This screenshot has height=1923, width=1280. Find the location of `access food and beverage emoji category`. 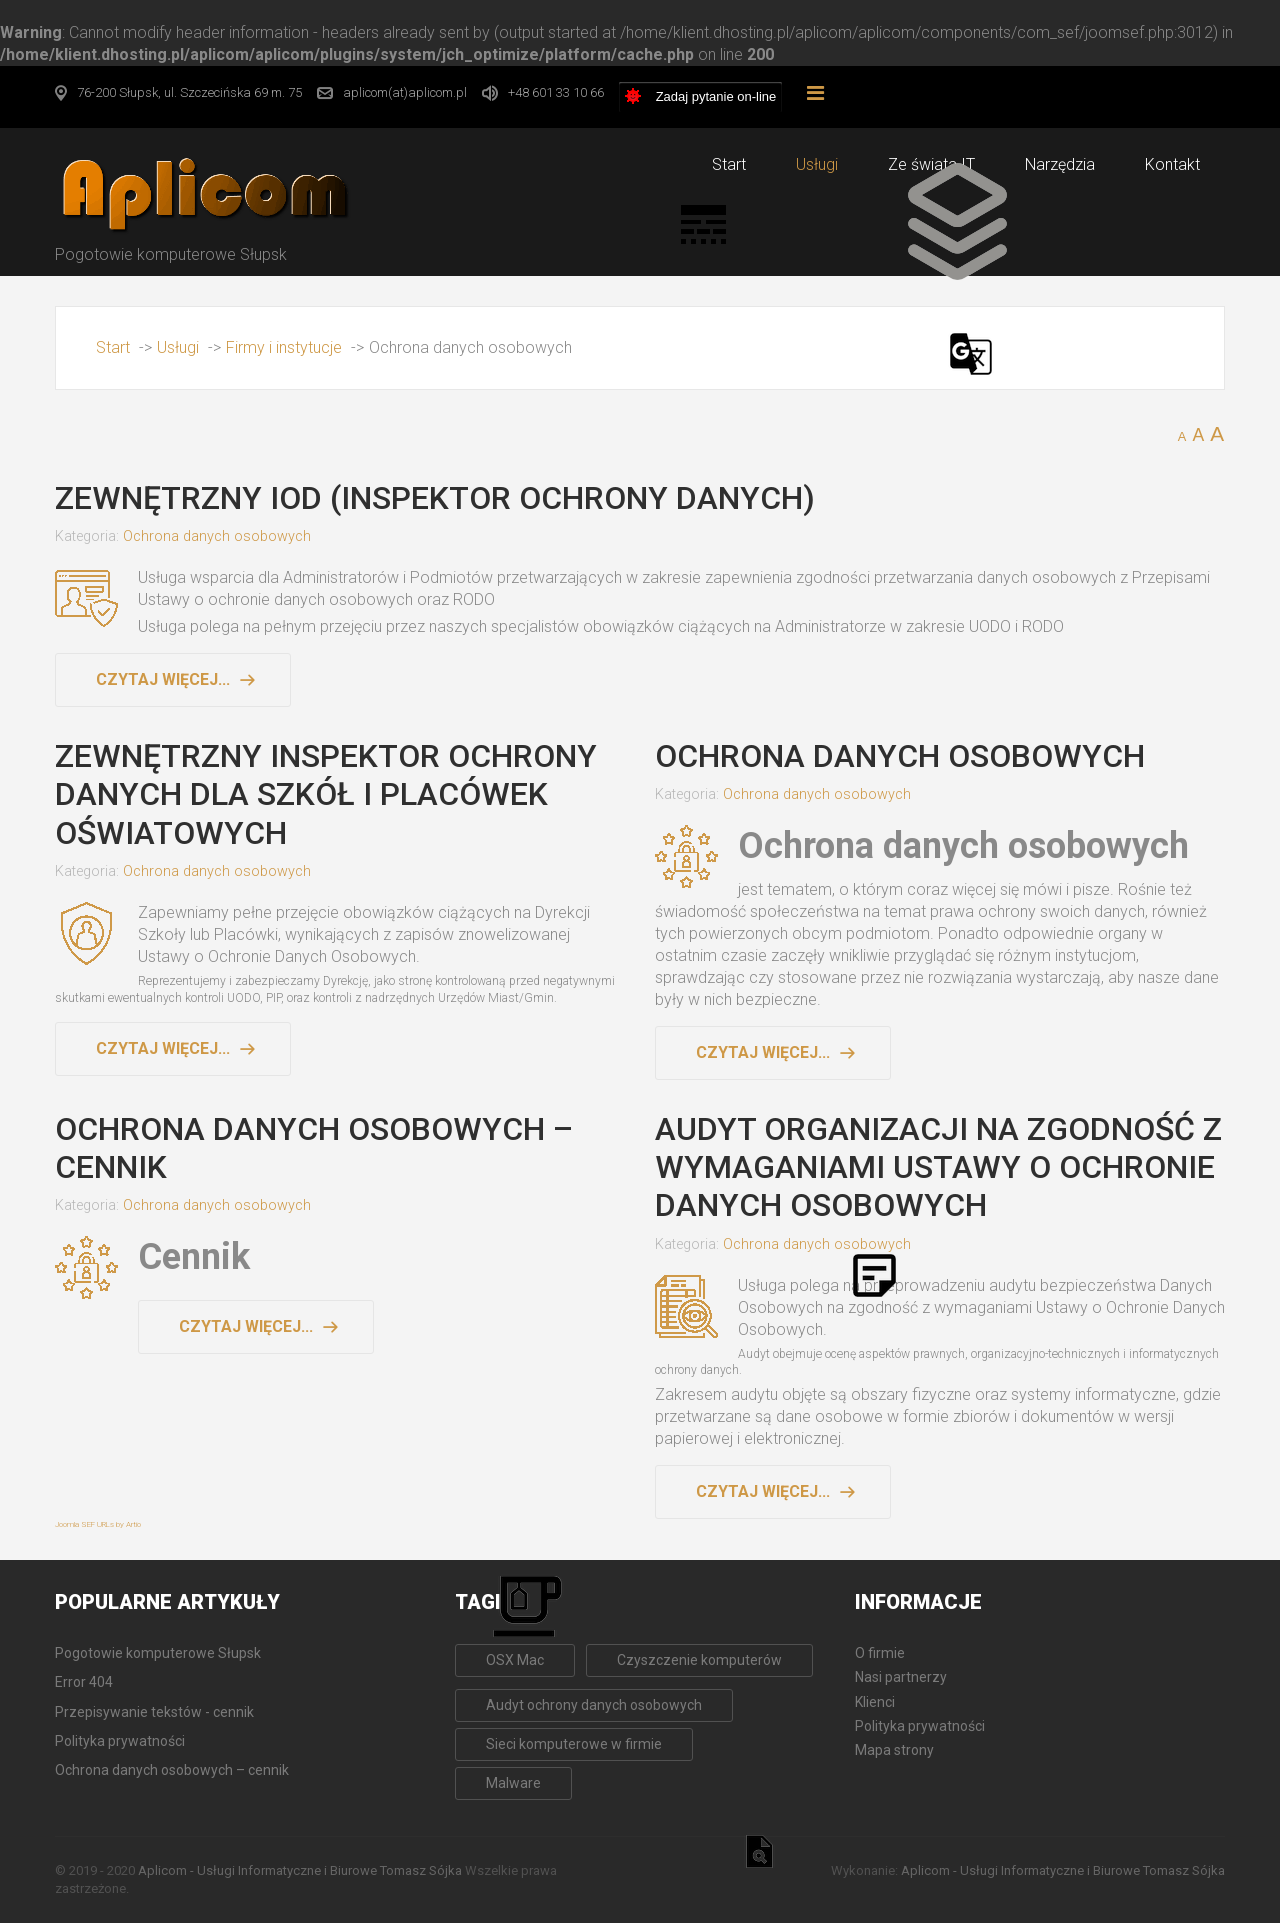

access food and beverage emoji category is located at coordinates (527, 1606).